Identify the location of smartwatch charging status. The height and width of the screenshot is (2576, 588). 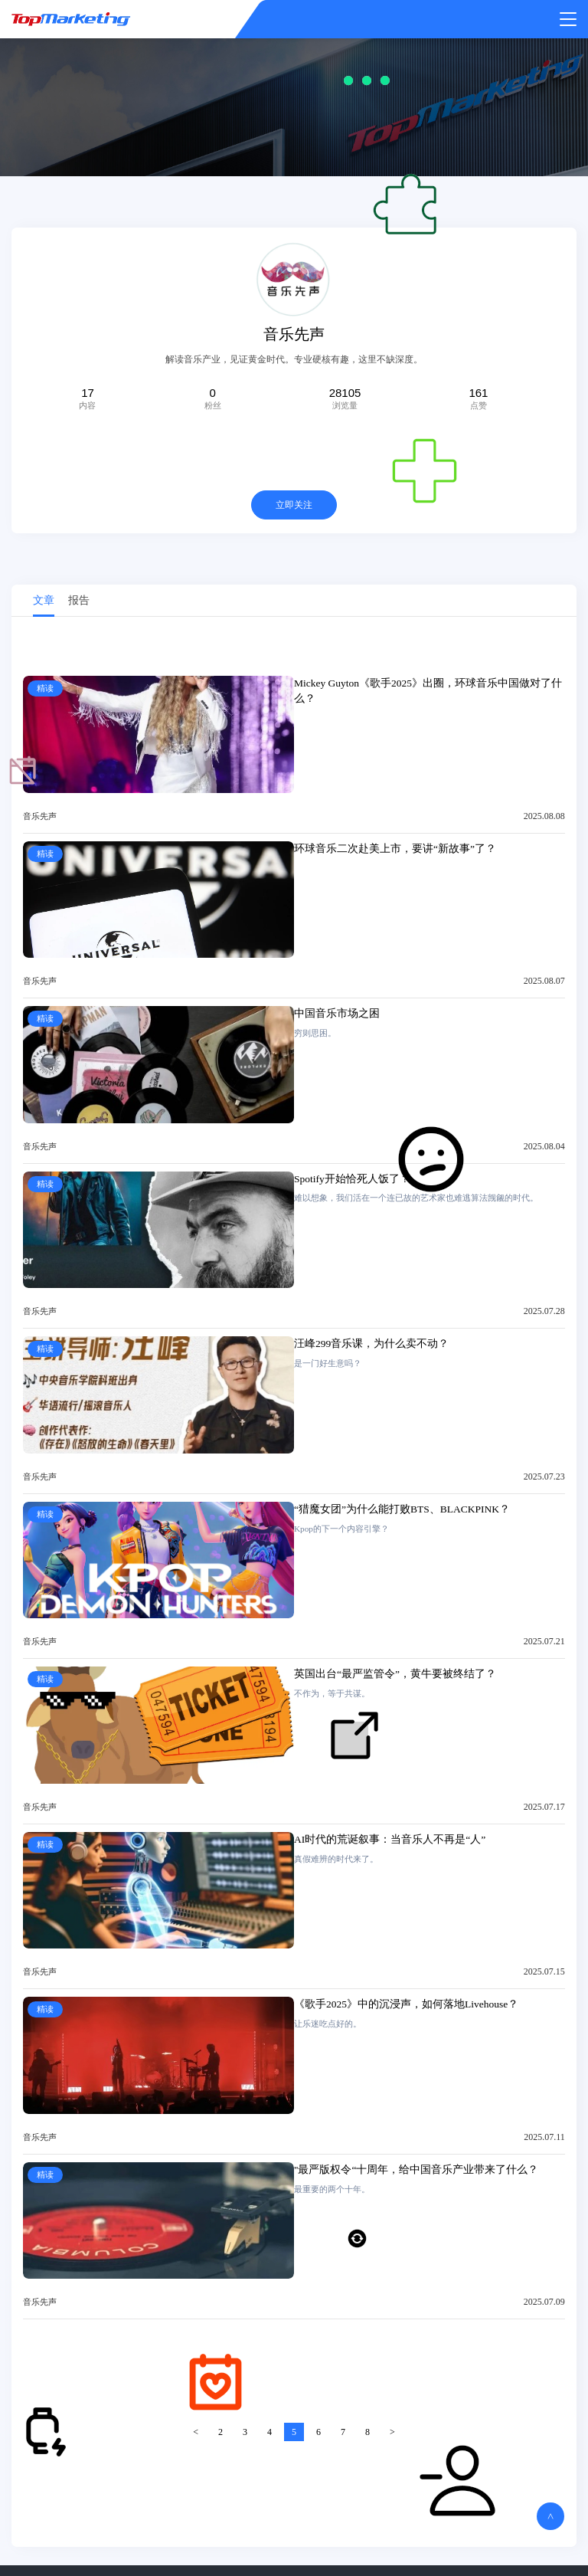
(42, 2430).